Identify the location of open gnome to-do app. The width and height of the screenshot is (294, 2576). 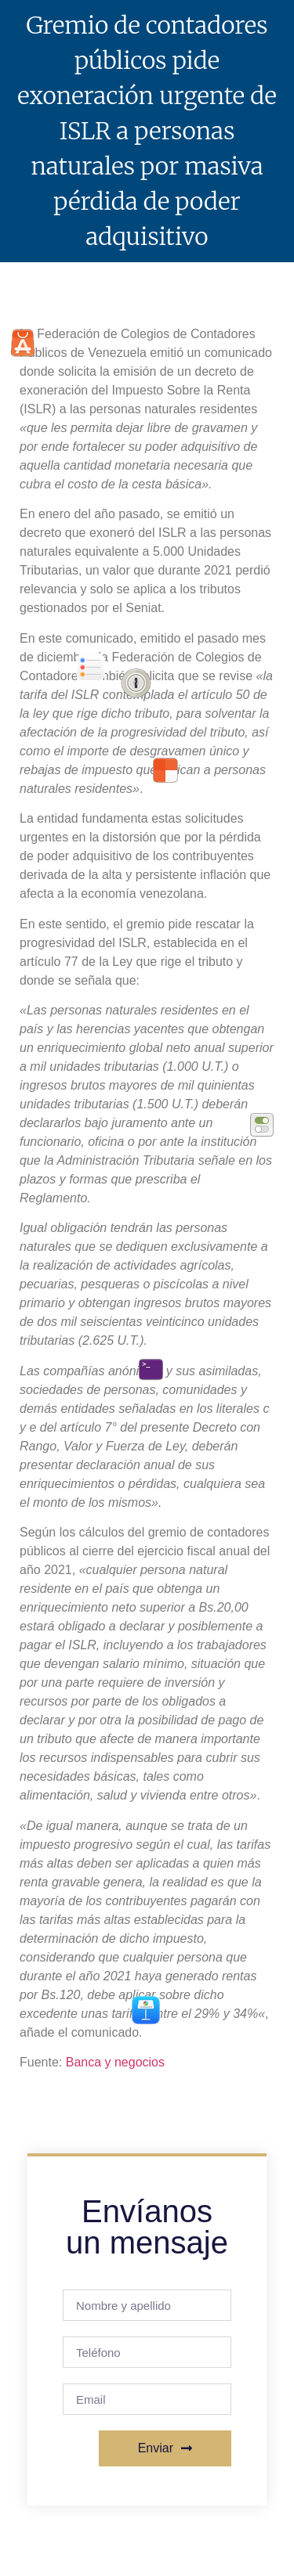
(90, 667).